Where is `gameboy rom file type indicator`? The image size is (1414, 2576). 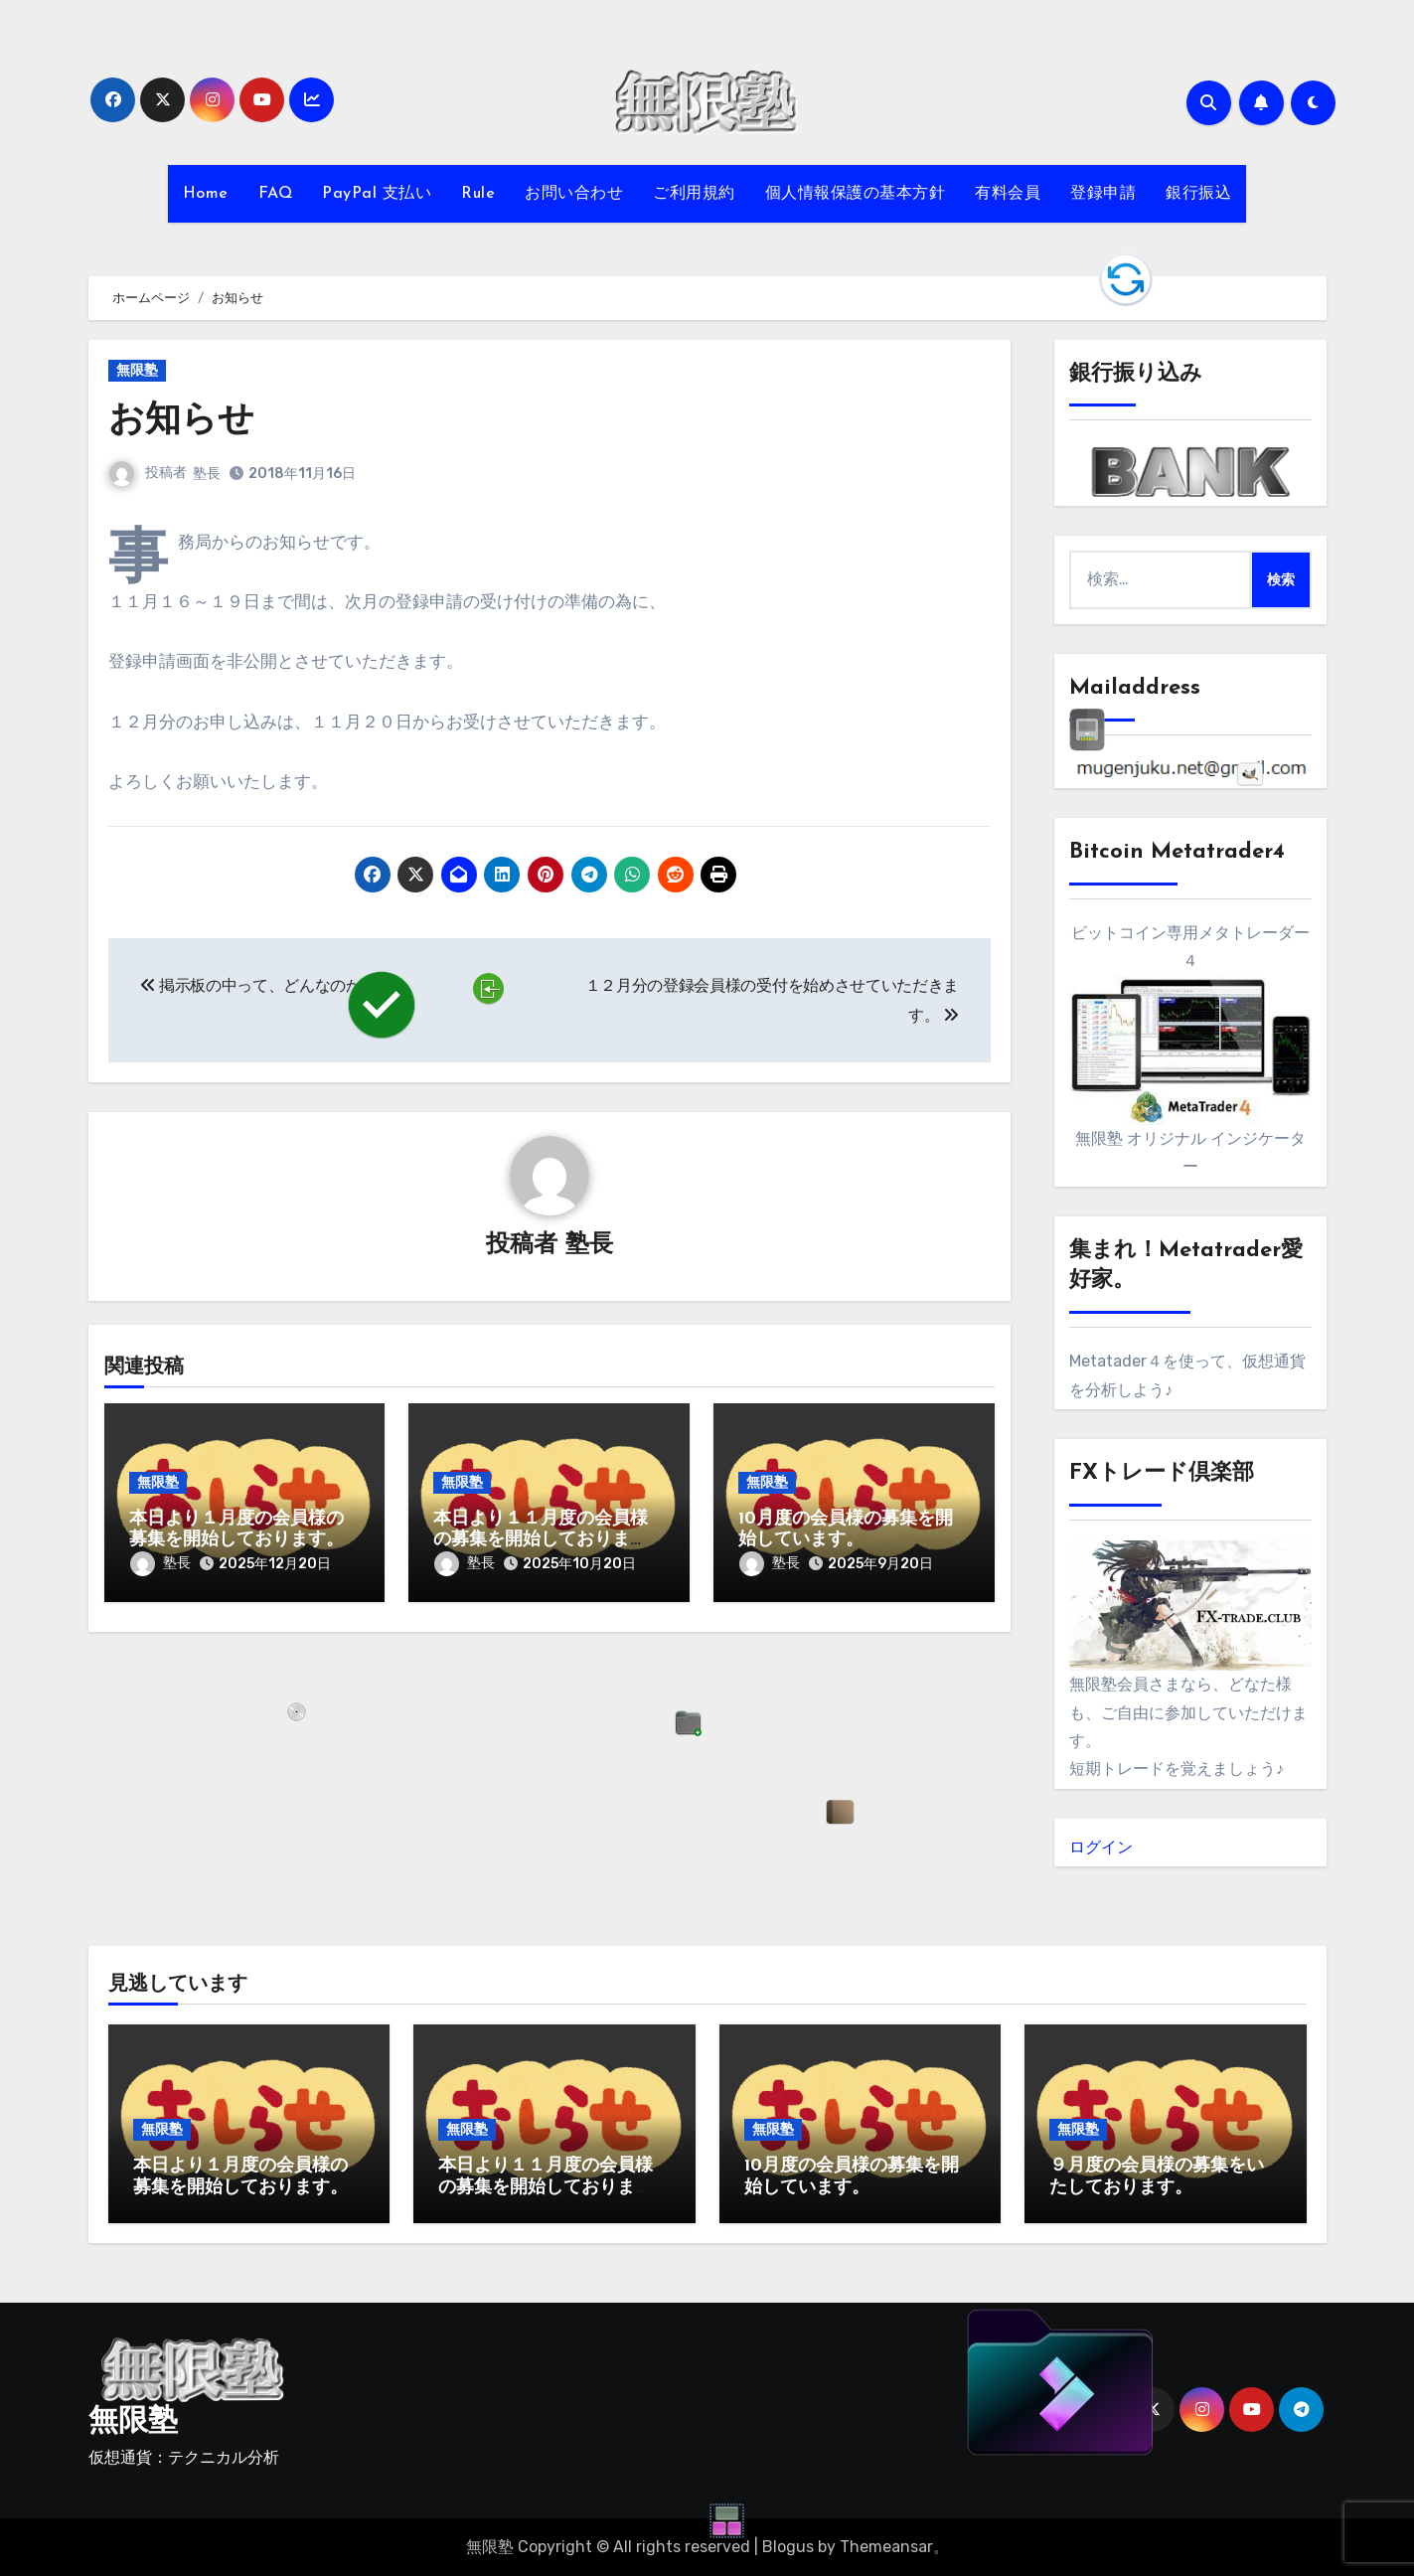 gameboy rom file type indicator is located at coordinates (1087, 729).